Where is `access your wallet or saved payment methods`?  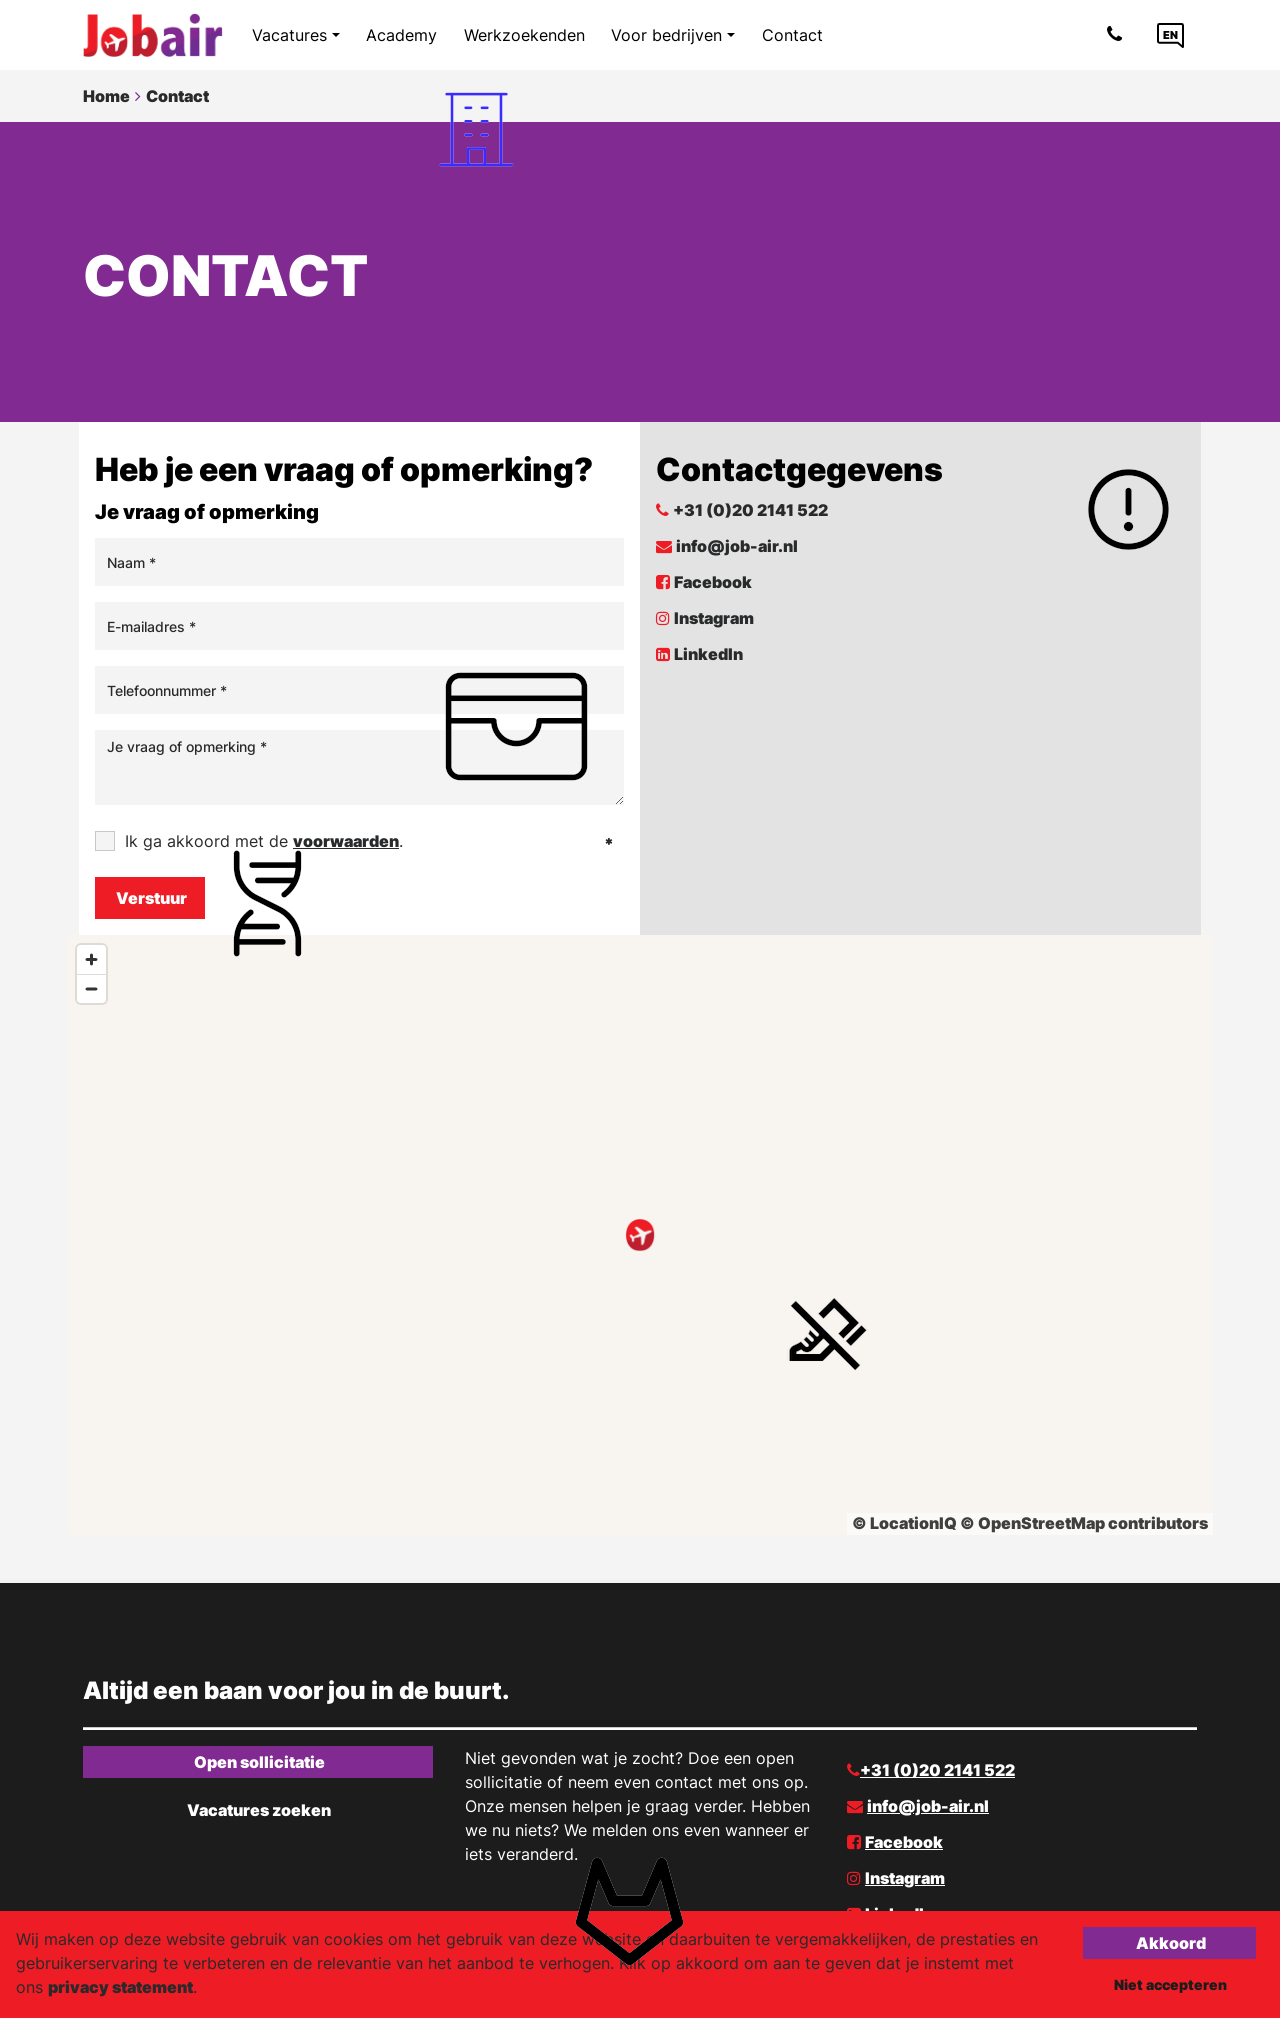 access your wallet or saved payment methods is located at coordinates (516, 726).